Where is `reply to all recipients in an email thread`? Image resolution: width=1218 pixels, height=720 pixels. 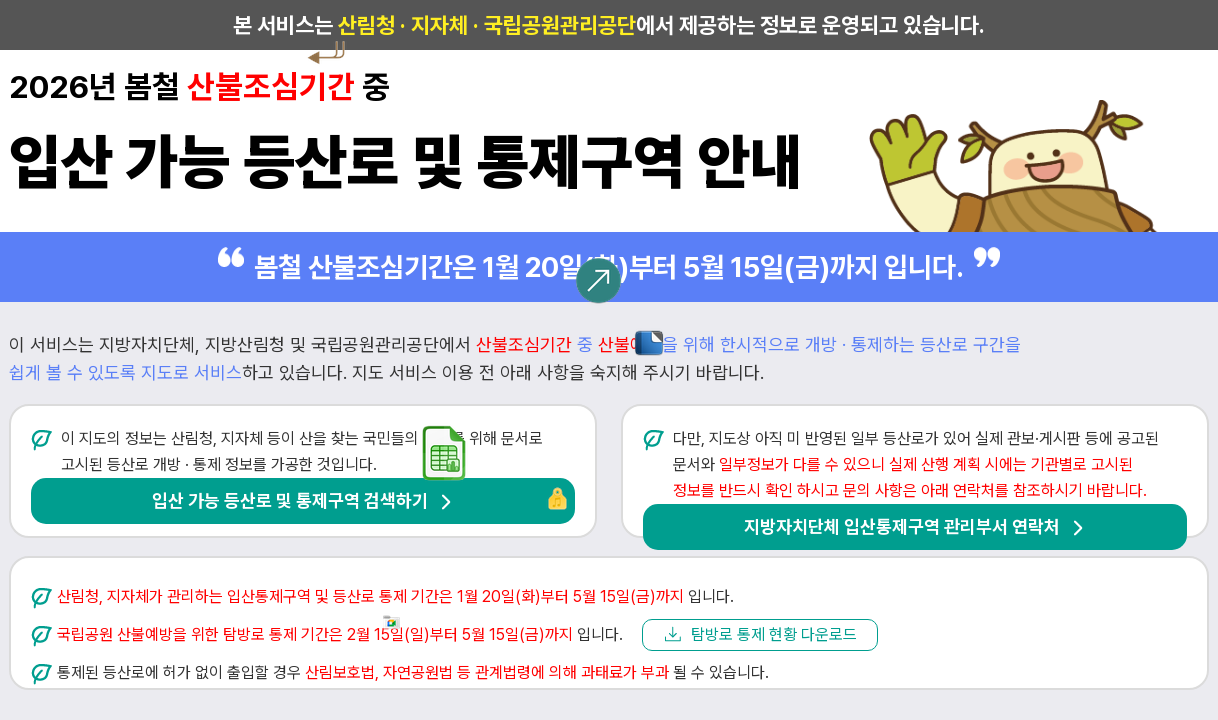
reply to all recipients in an email thread is located at coordinates (325, 52).